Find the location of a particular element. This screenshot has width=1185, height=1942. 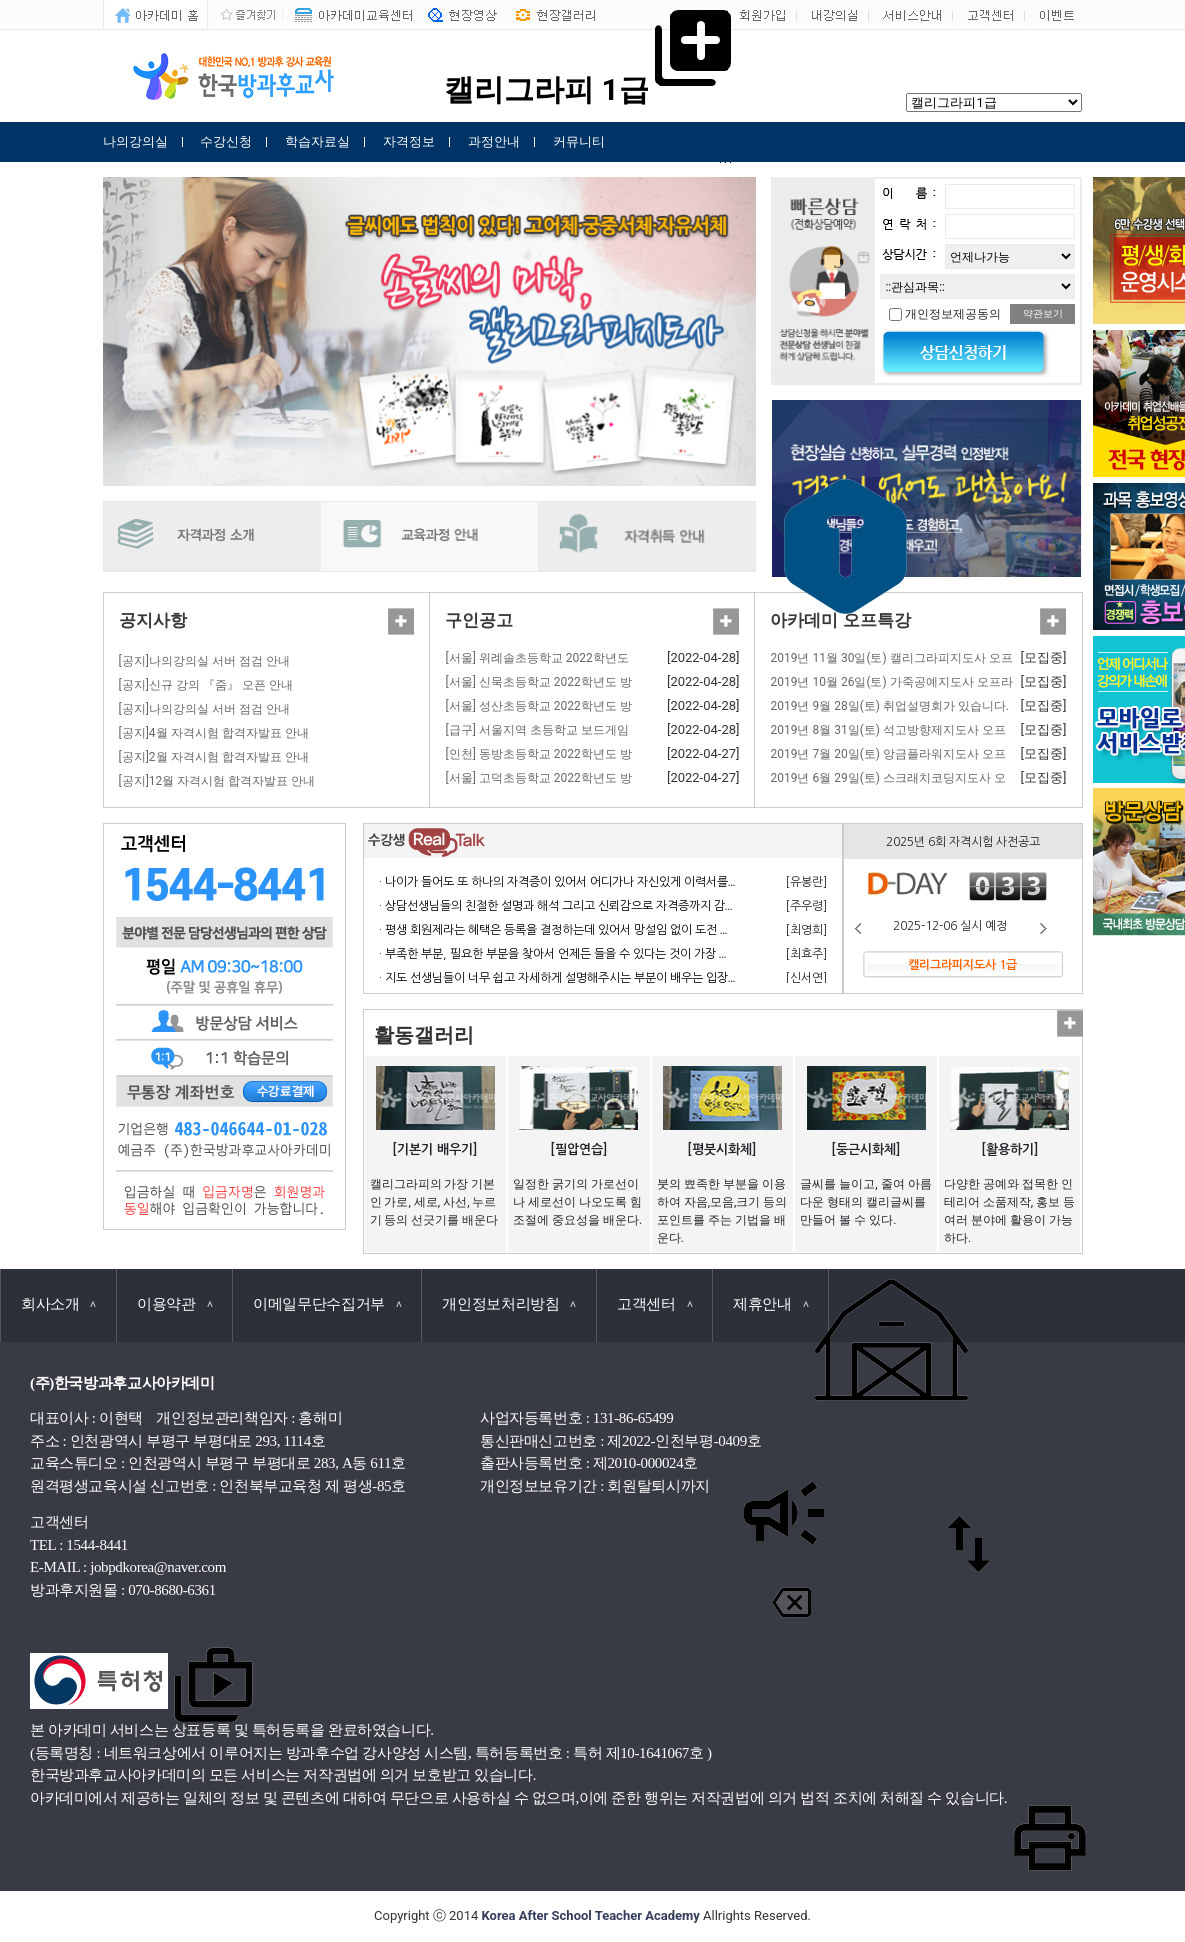

swap or reorder items vertically is located at coordinates (969, 1544).